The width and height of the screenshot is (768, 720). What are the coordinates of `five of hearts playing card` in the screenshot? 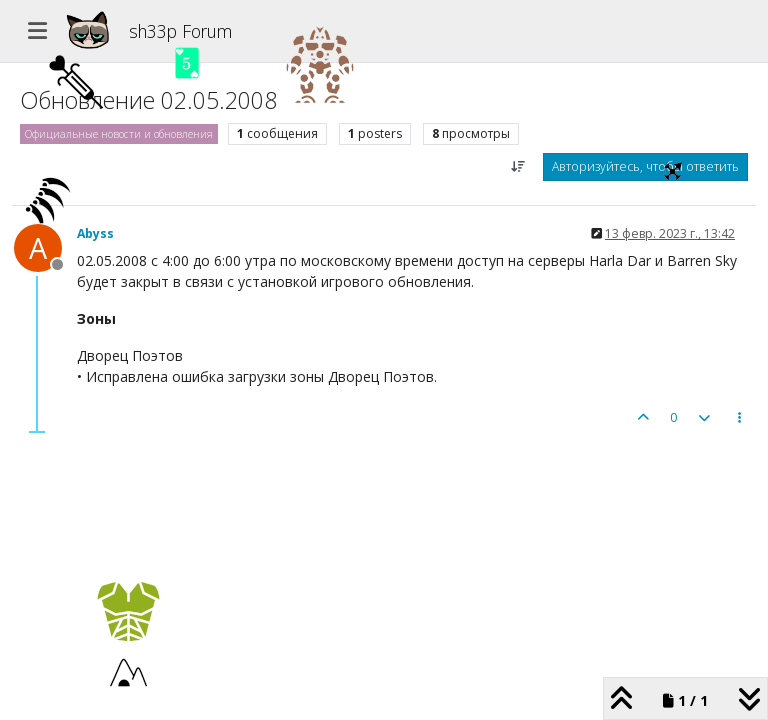 It's located at (187, 63).